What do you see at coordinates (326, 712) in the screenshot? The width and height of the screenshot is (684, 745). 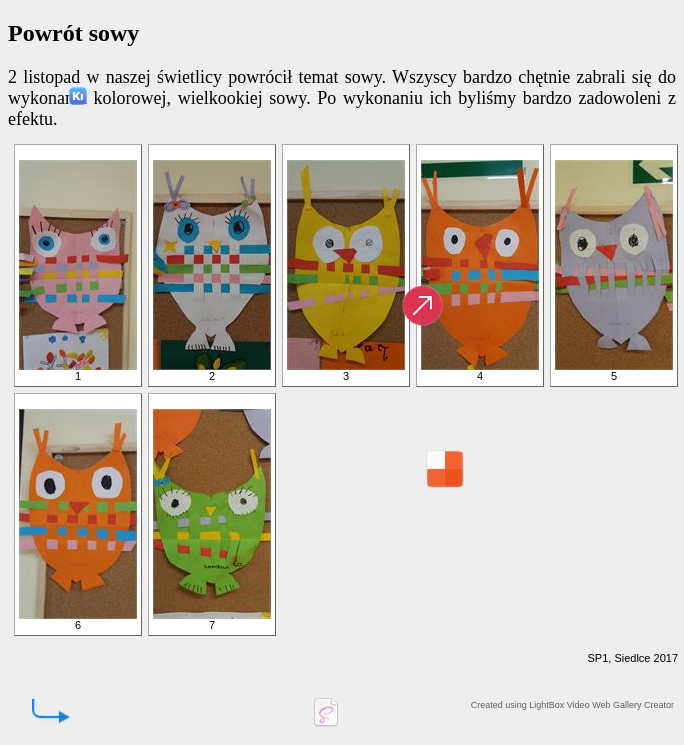 I see `scss stylesheet file` at bounding box center [326, 712].